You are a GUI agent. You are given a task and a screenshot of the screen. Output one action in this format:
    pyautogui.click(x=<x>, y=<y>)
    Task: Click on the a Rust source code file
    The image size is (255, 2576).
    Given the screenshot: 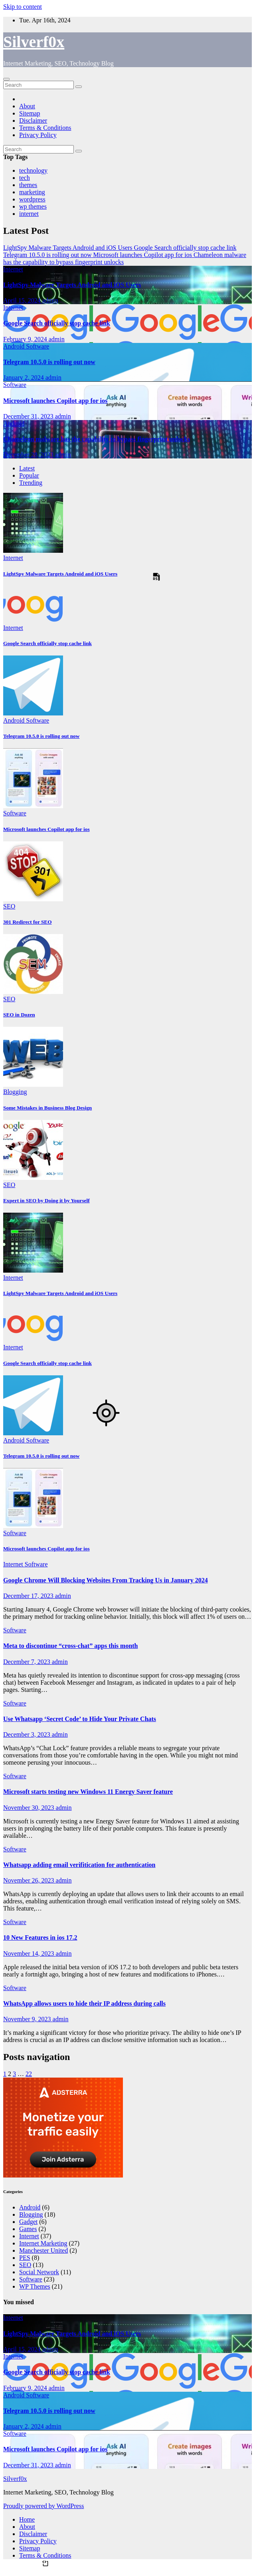 What is the action you would take?
    pyautogui.click(x=156, y=577)
    